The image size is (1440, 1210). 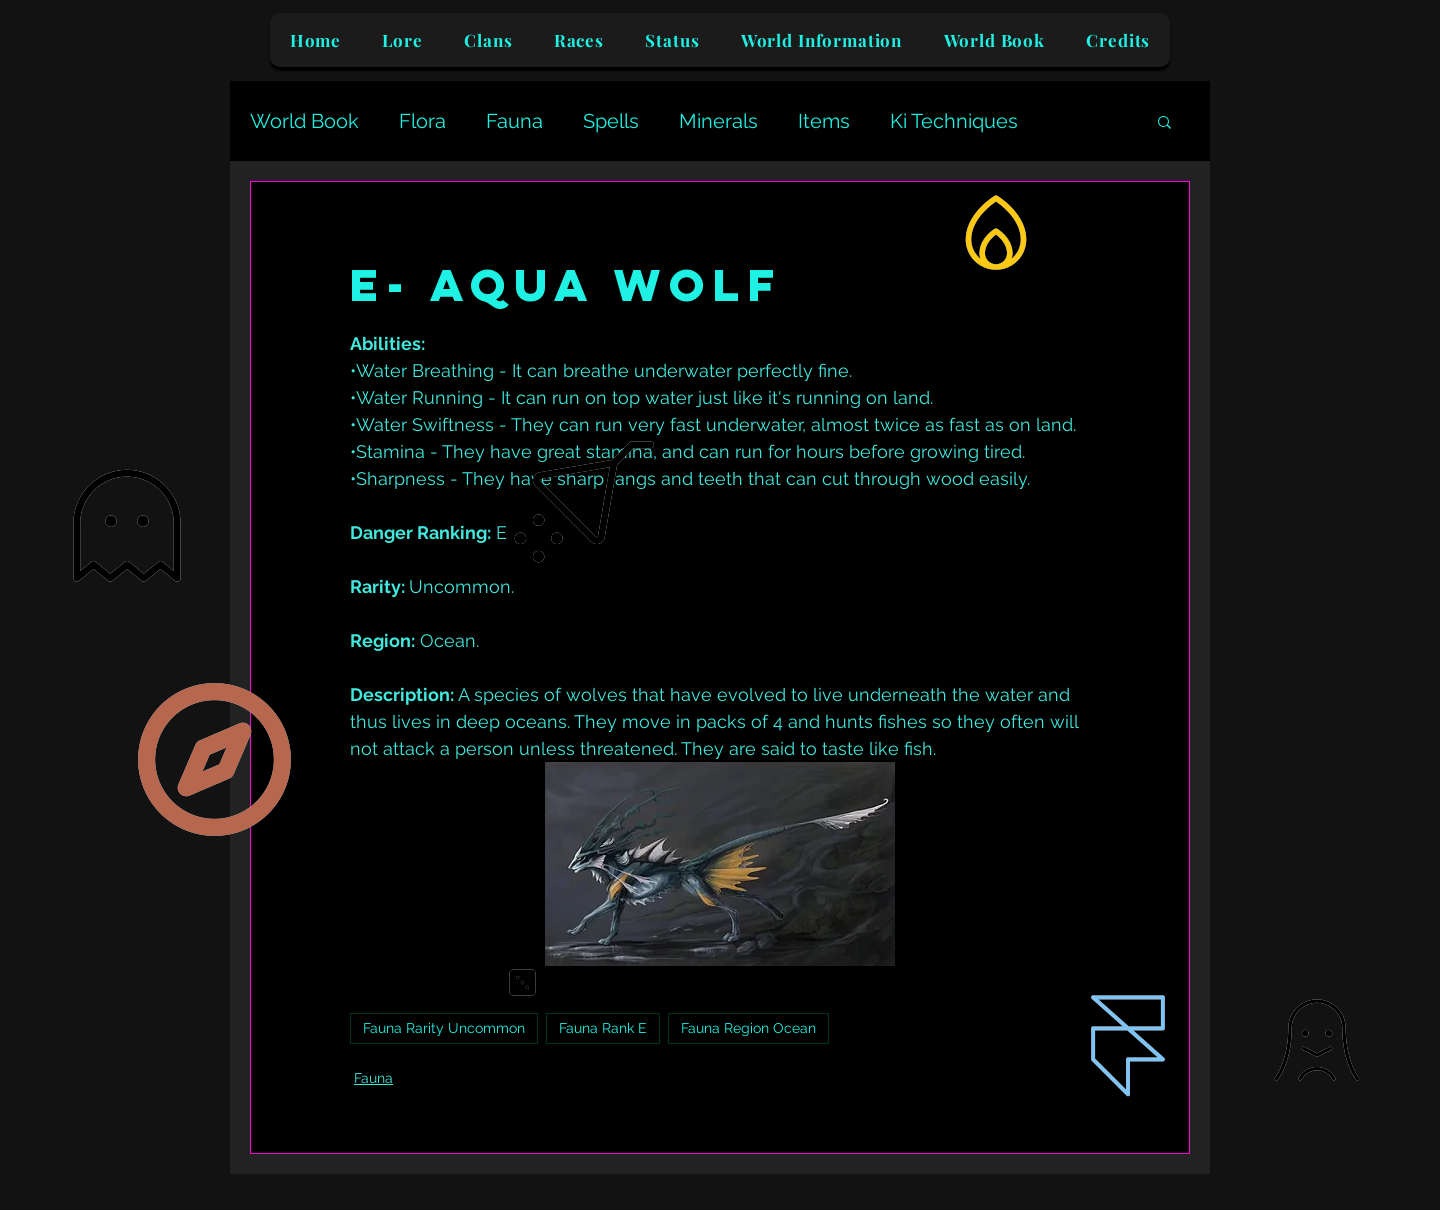 I want to click on indicates a dice roll result of three, so click(x=522, y=982).